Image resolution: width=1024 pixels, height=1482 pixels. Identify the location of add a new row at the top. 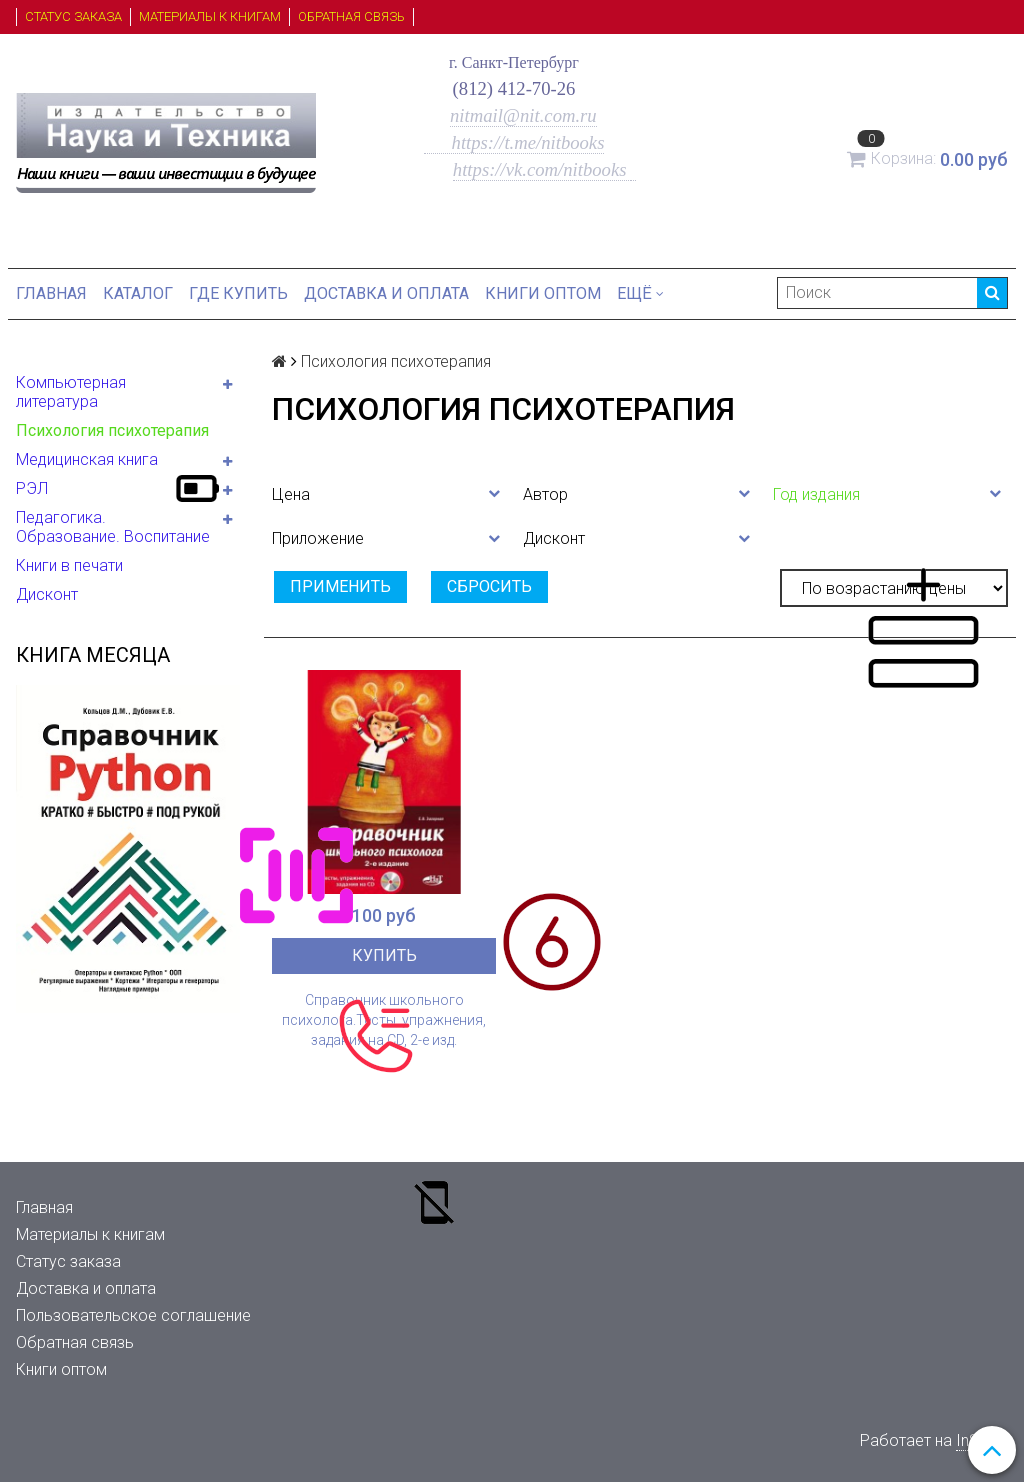
(923, 637).